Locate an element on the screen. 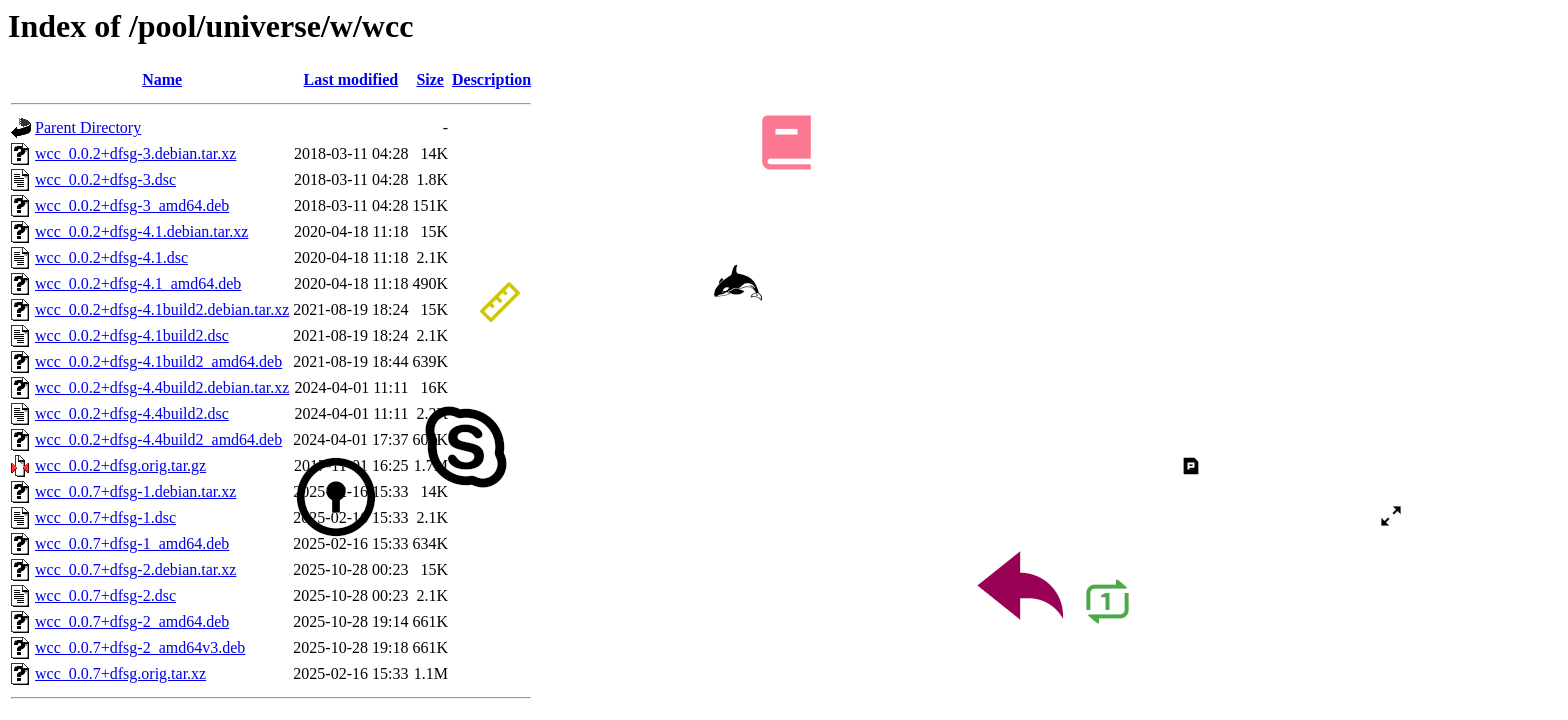 This screenshot has width=1568, height=720. apache hbase database platform logo is located at coordinates (738, 283).